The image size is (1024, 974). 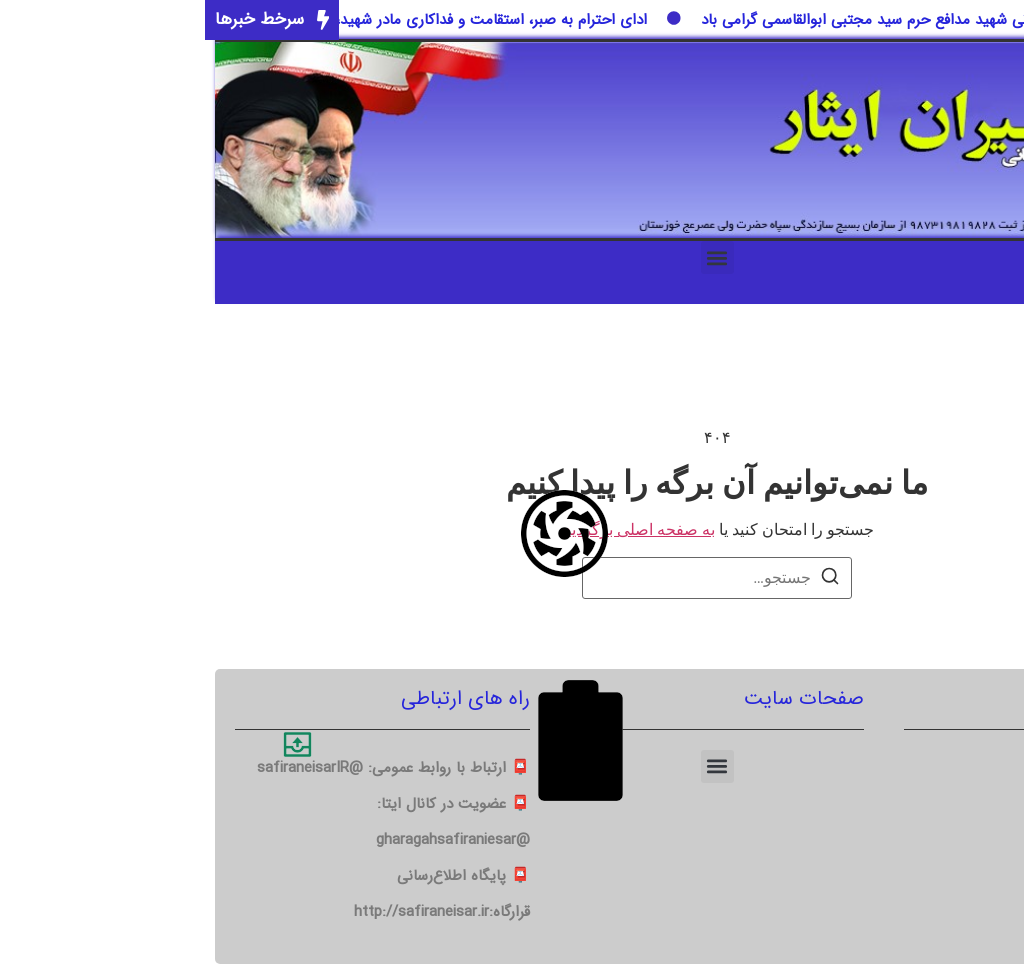 I want to click on indicates low battery level, so click(x=580, y=740).